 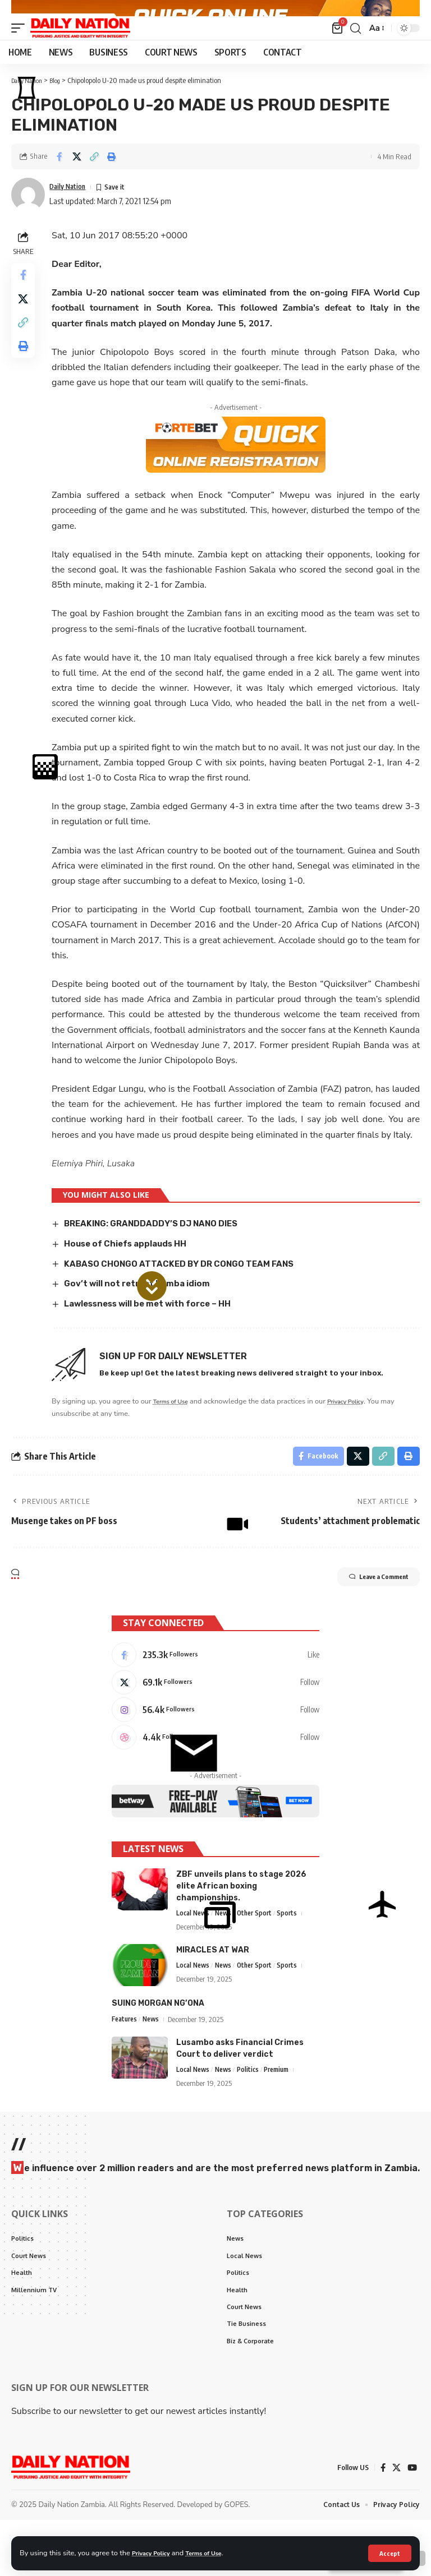 I want to click on enable airplane mode, so click(x=382, y=1904).